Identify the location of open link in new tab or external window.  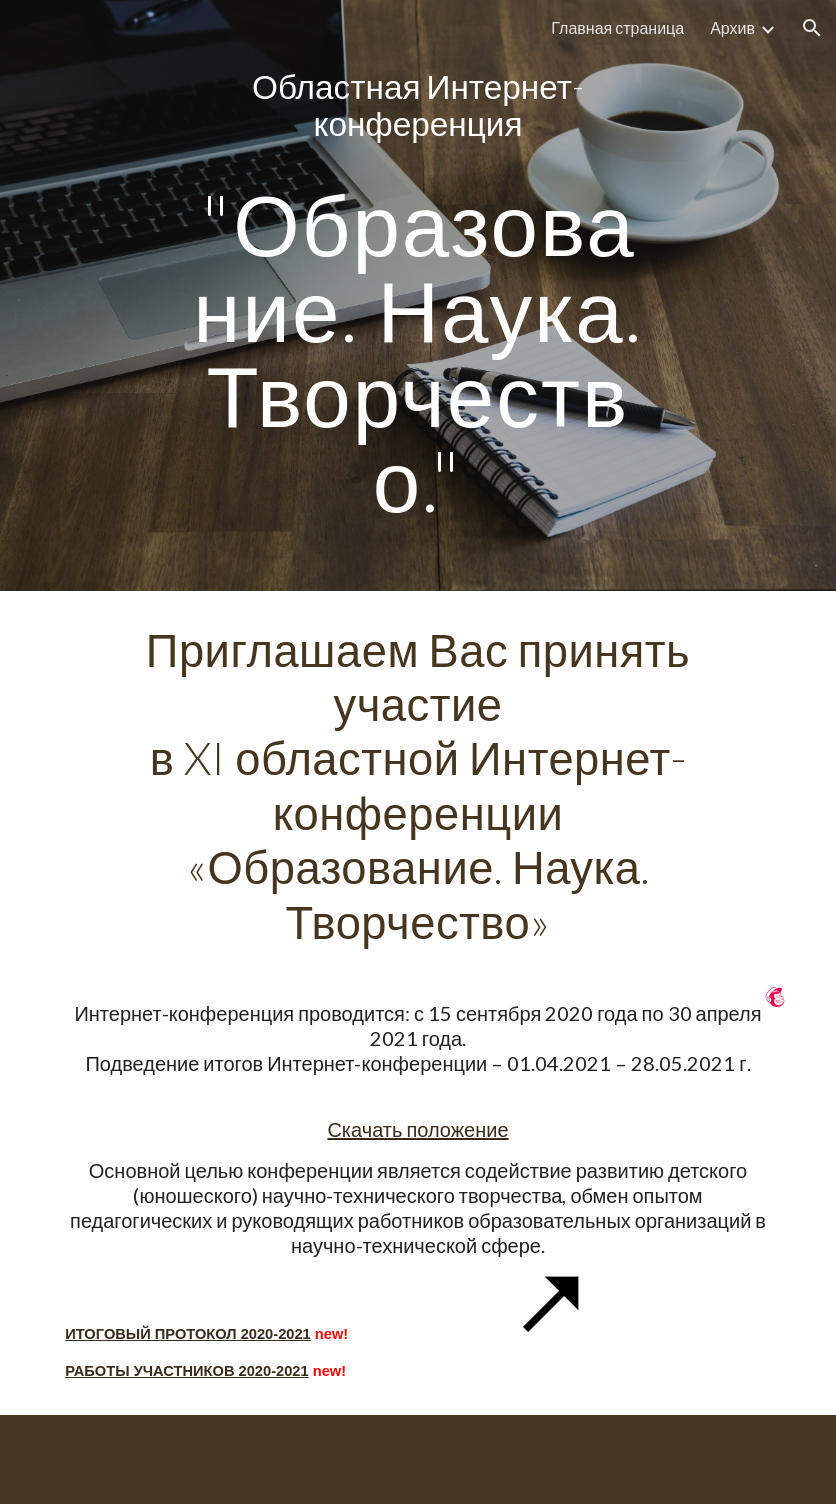
(552, 1303).